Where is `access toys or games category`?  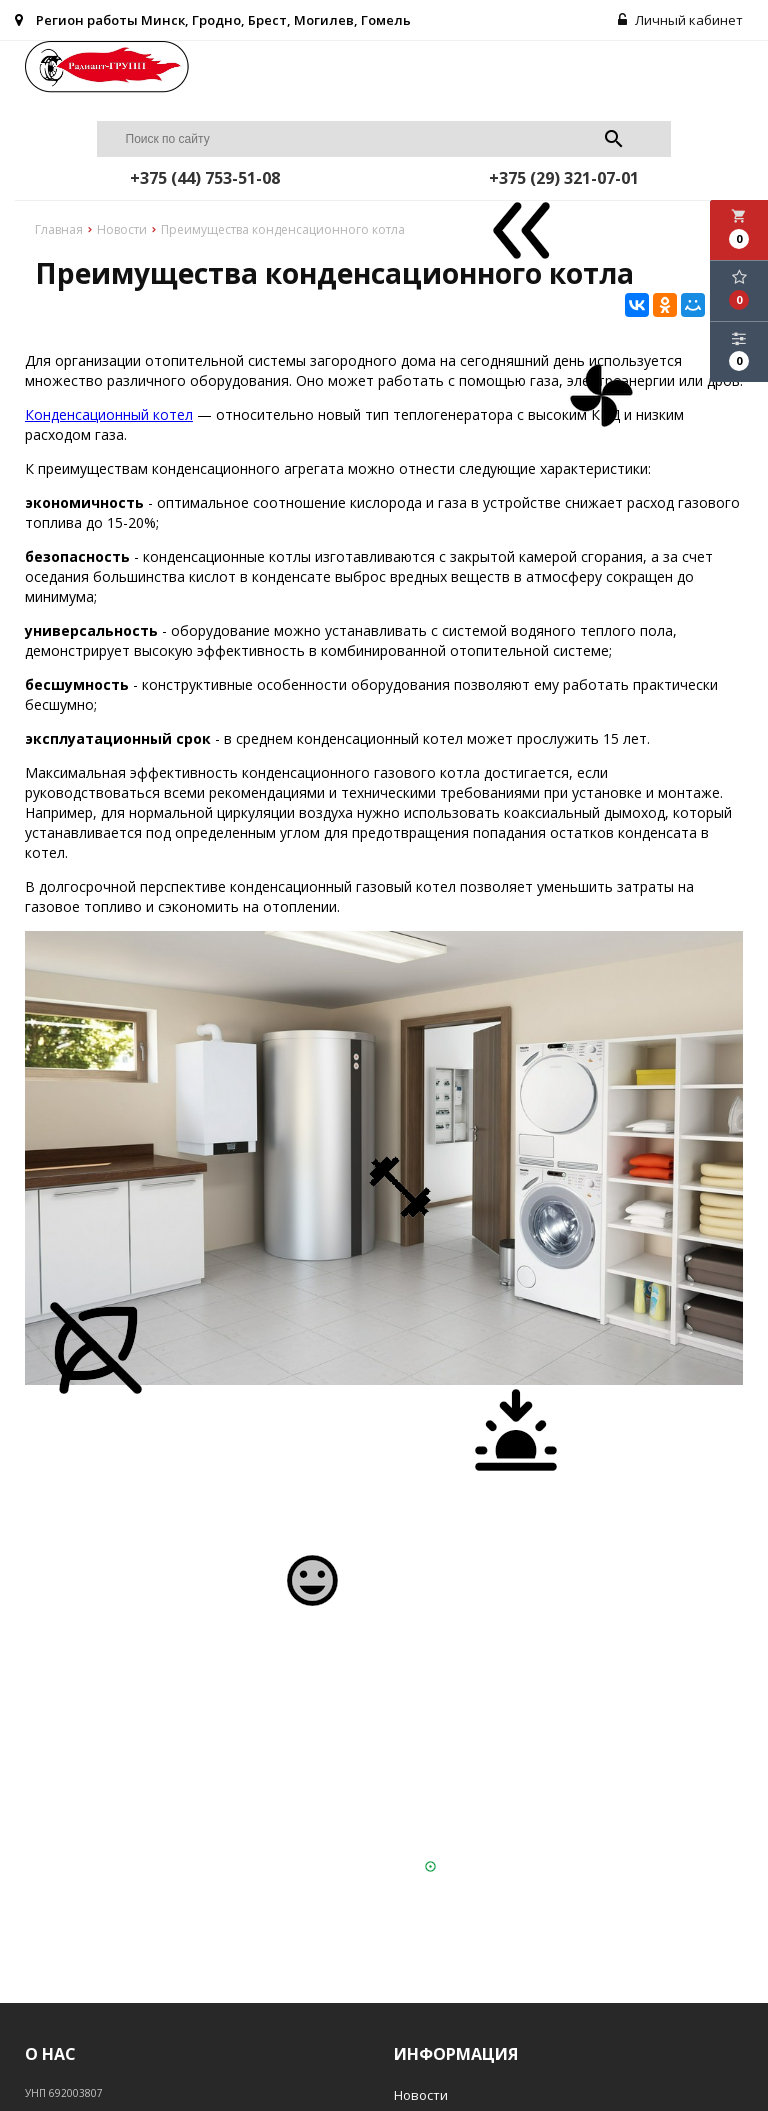
access toys or games category is located at coordinates (601, 395).